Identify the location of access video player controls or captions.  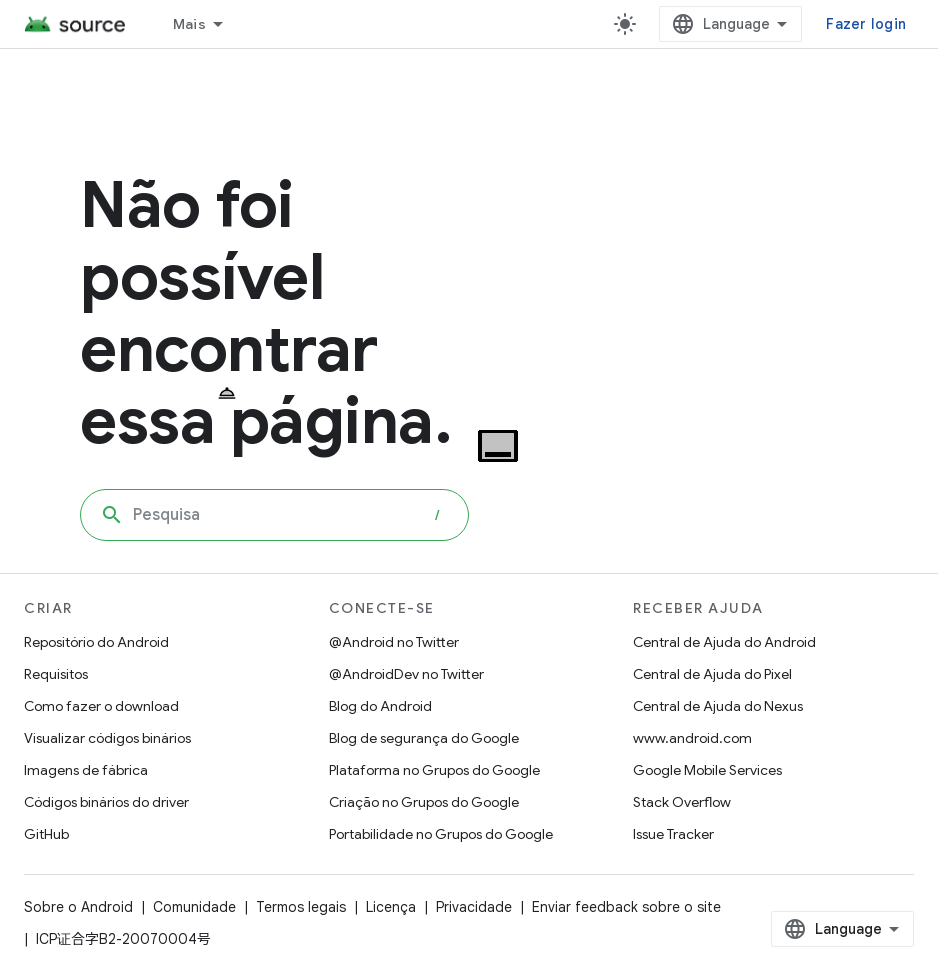
(498, 446).